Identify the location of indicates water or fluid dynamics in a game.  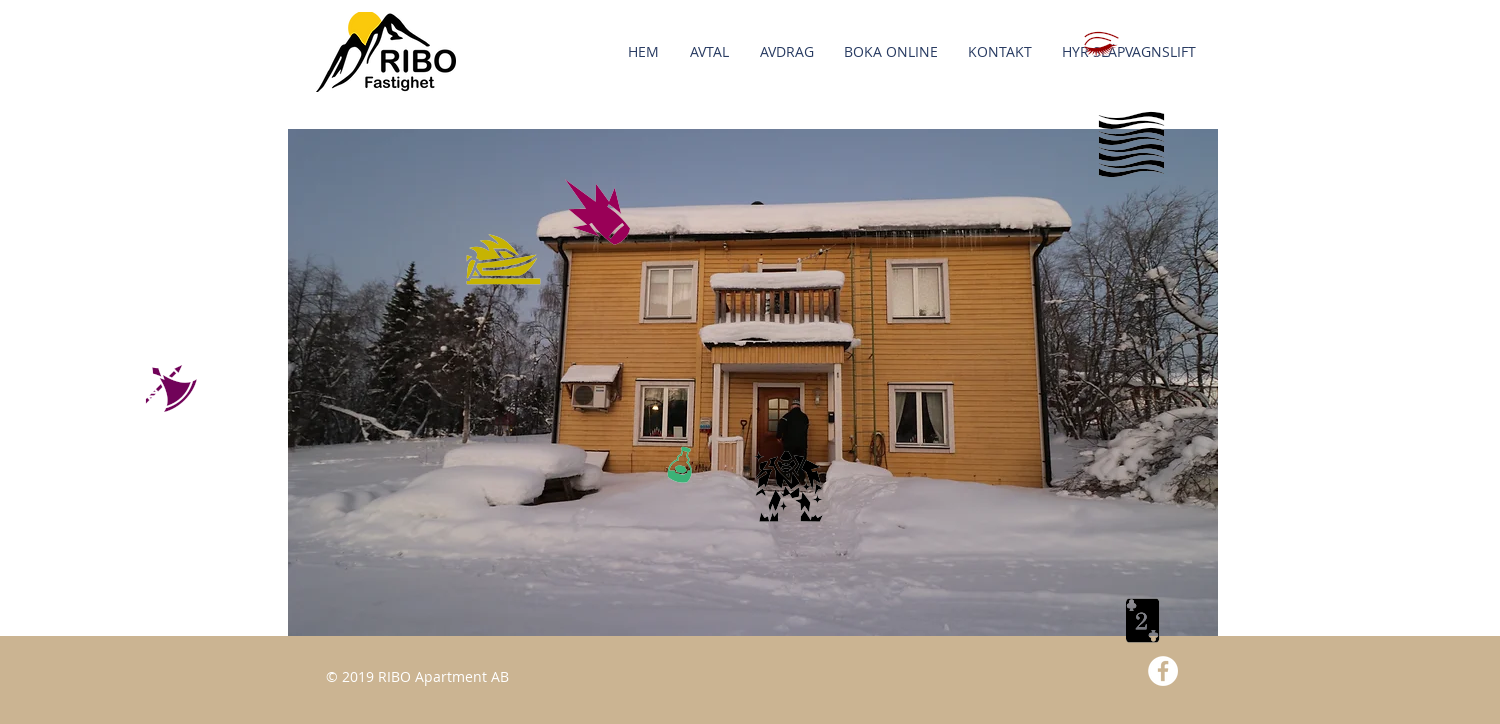
(1131, 144).